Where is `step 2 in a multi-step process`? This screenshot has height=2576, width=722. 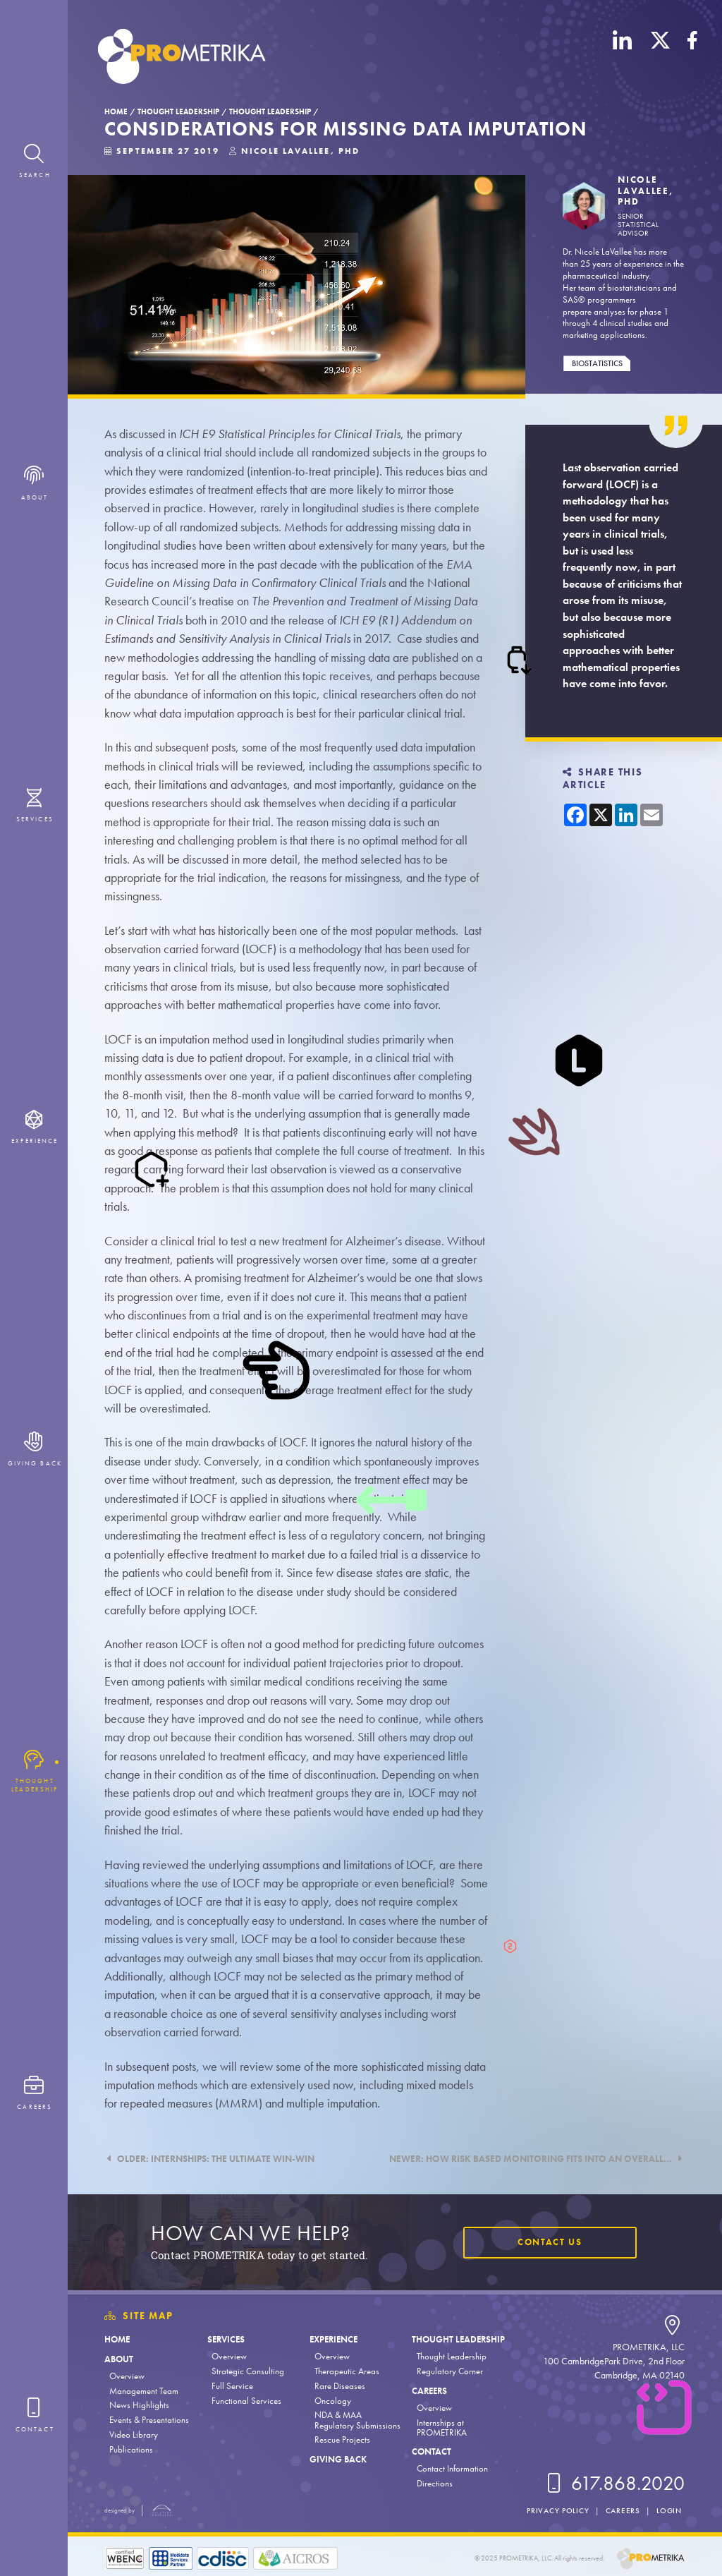 step 2 in a multi-step process is located at coordinates (510, 1946).